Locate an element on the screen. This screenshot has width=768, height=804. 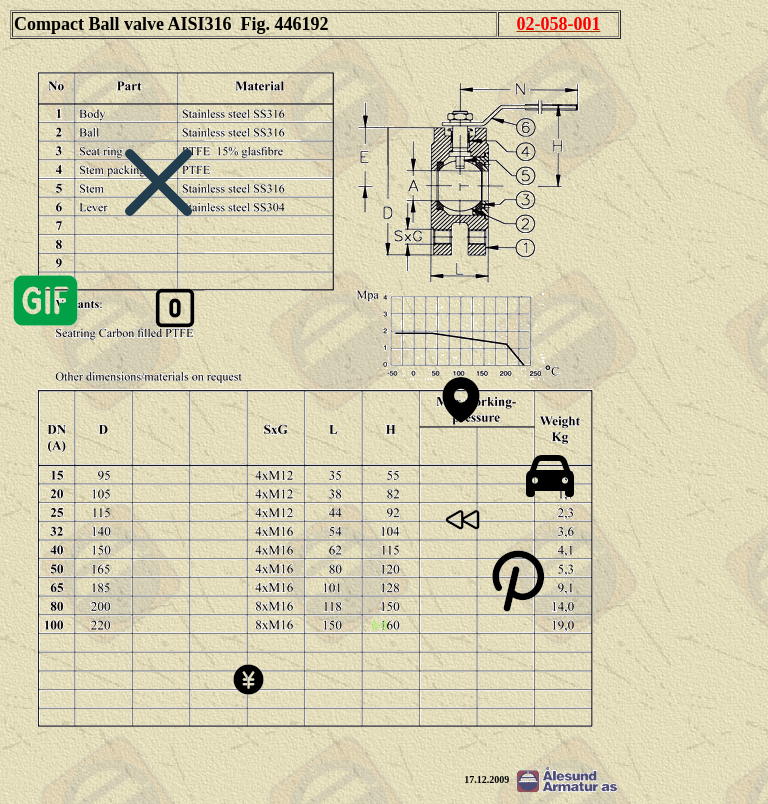
insert a GIF into your message is located at coordinates (45, 300).